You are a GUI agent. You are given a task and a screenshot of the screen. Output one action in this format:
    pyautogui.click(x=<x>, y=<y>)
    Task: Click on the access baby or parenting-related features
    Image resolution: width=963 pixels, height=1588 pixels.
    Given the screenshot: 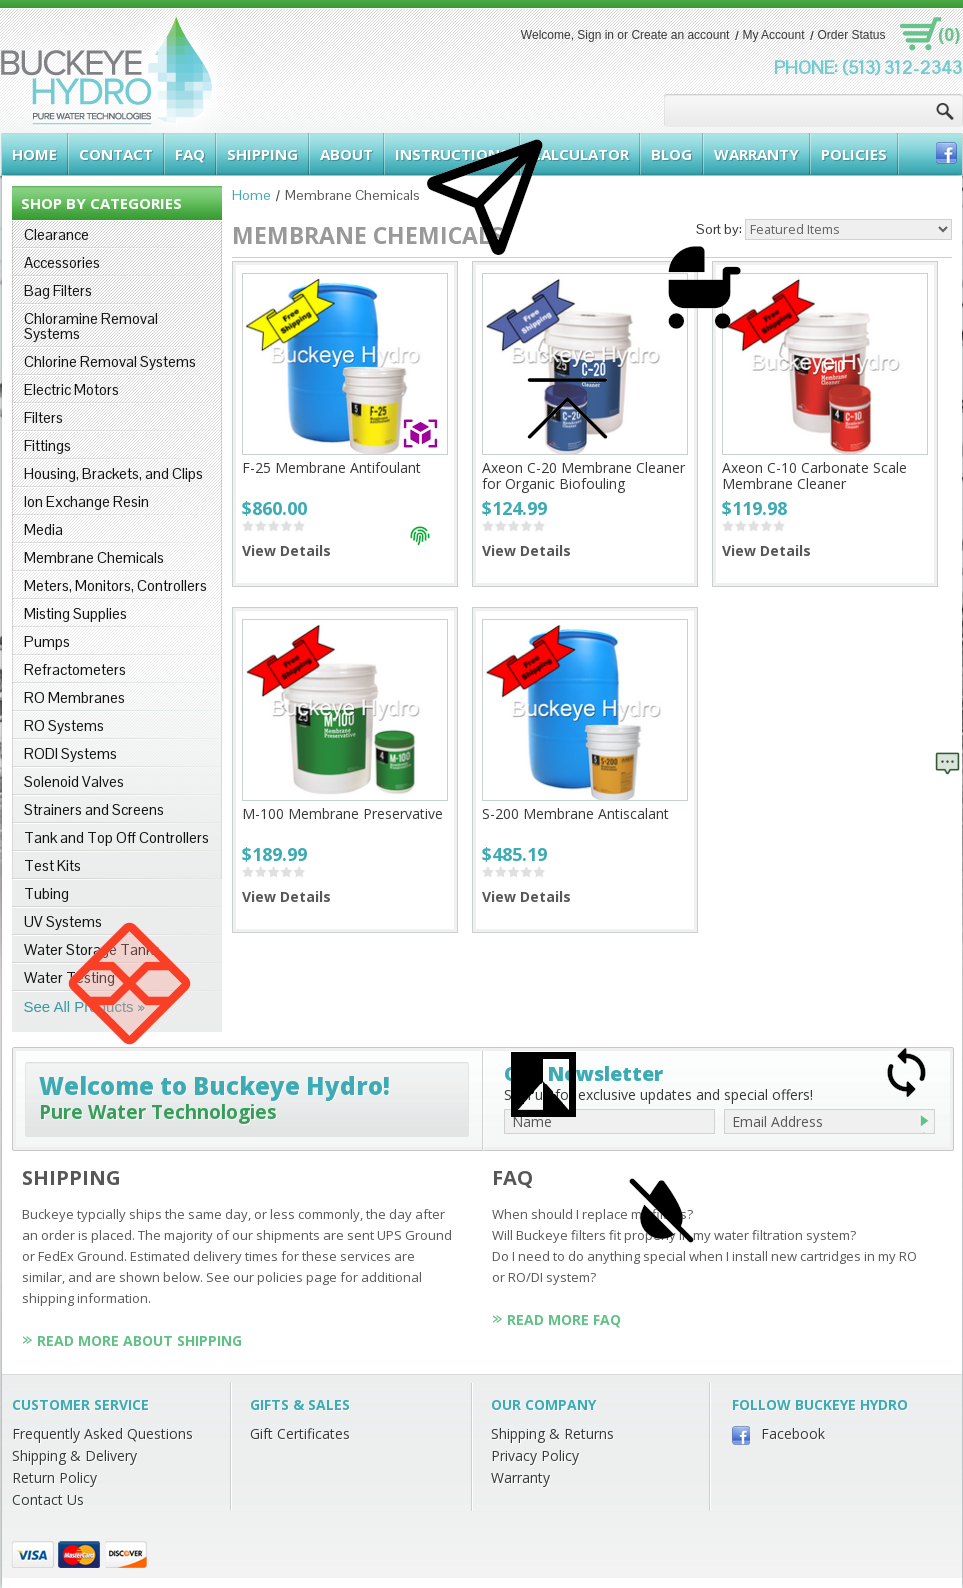 What is the action you would take?
    pyautogui.click(x=699, y=287)
    